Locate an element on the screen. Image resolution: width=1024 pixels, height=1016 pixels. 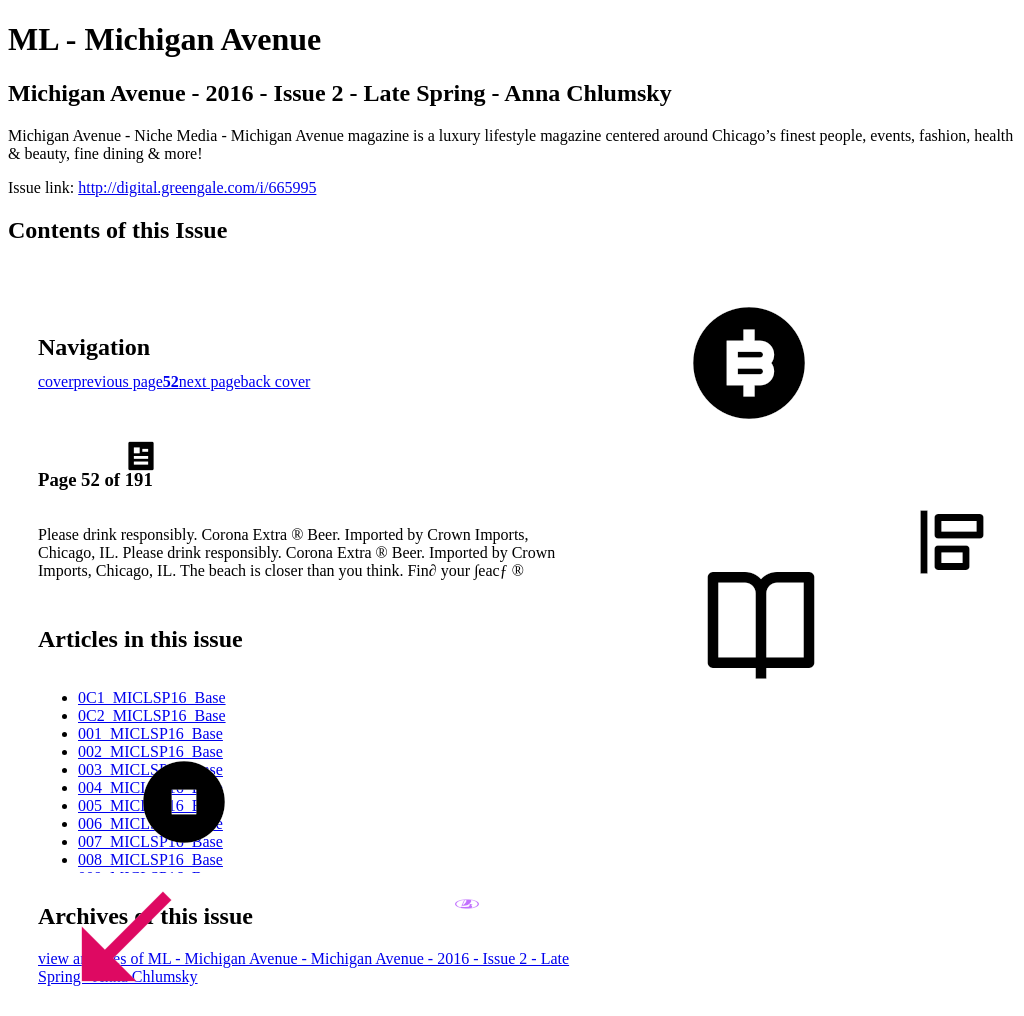
bitcoin or cryptocurrency indicator is located at coordinates (749, 363).